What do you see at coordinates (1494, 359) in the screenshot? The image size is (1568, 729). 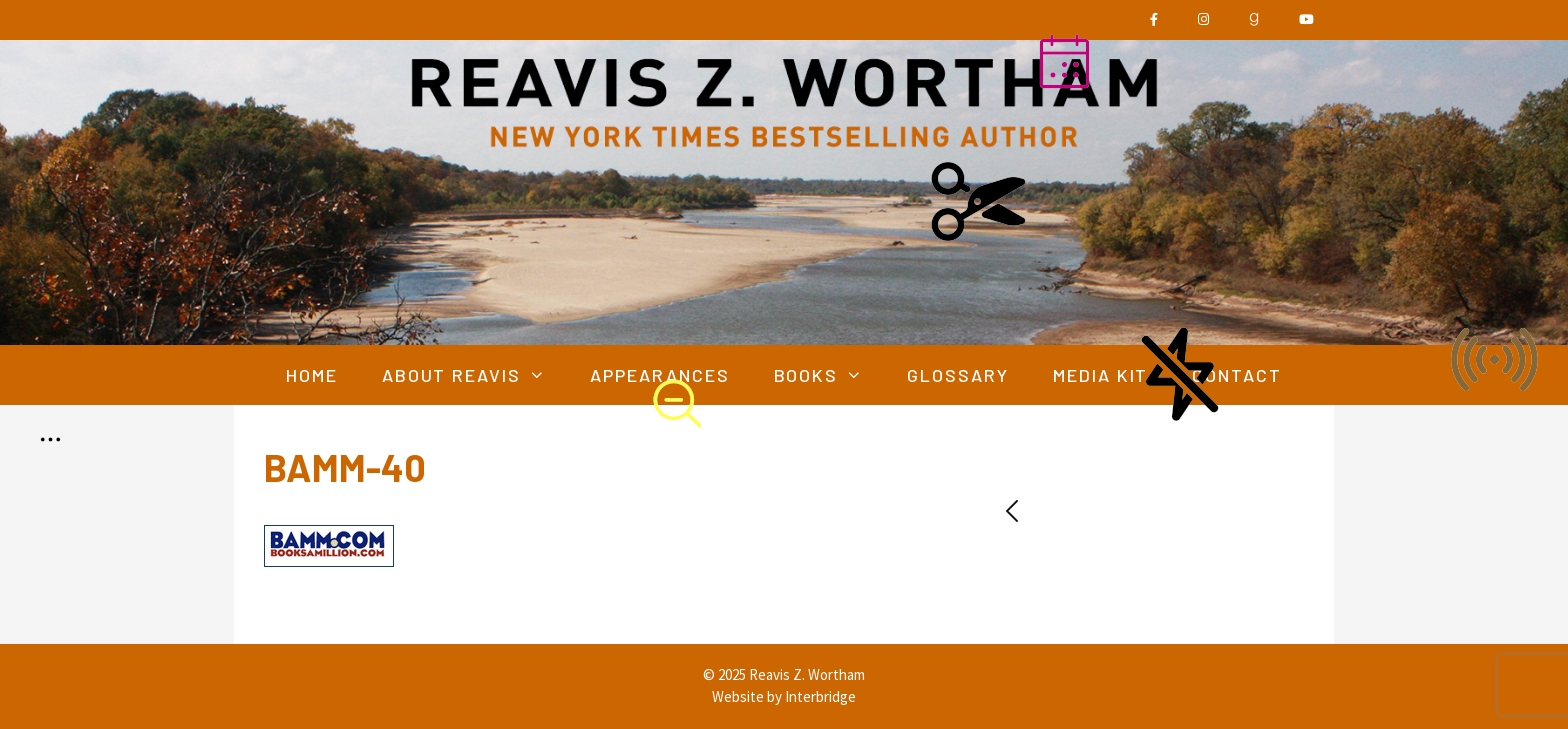 I see `indicates wireless signal strength` at bounding box center [1494, 359].